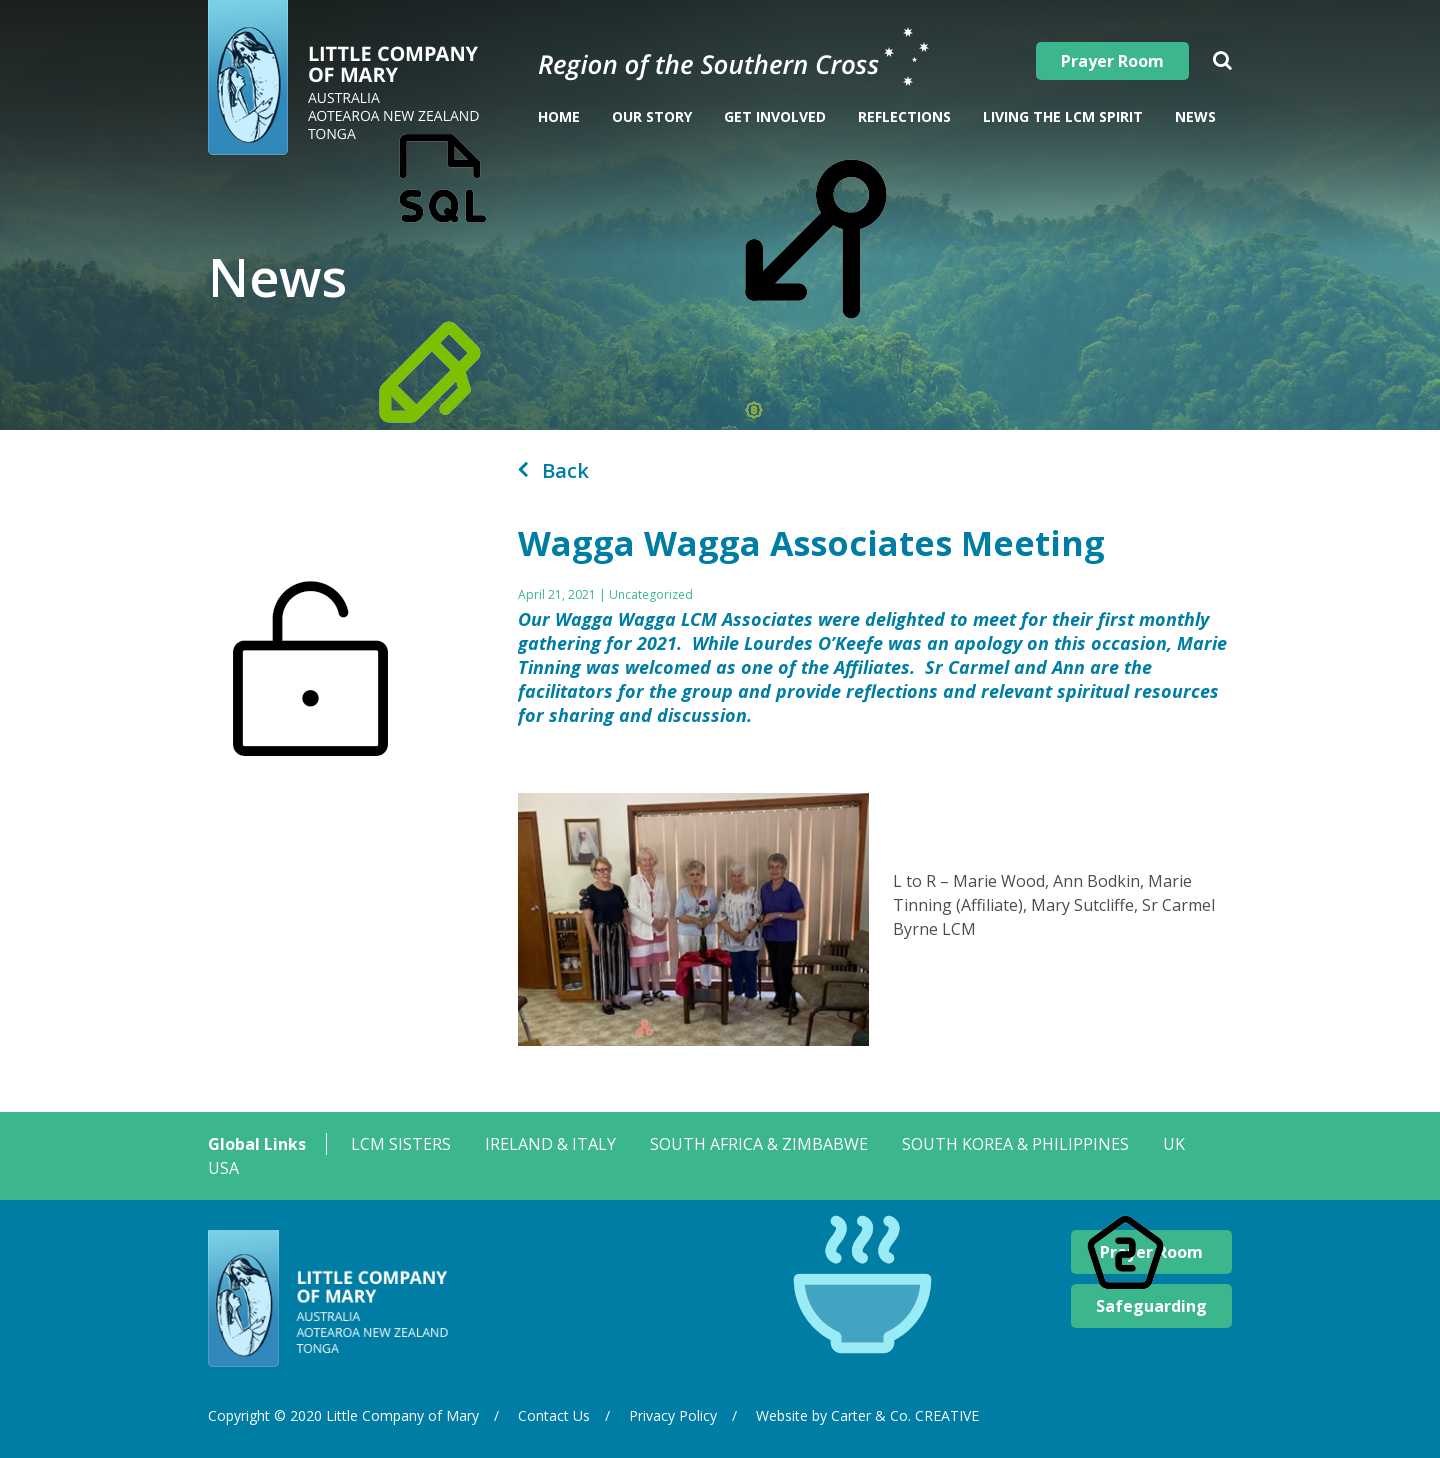 Image resolution: width=1440 pixels, height=1458 pixels. Describe the element at coordinates (440, 182) in the screenshot. I see `open or view an SQL database file` at that location.